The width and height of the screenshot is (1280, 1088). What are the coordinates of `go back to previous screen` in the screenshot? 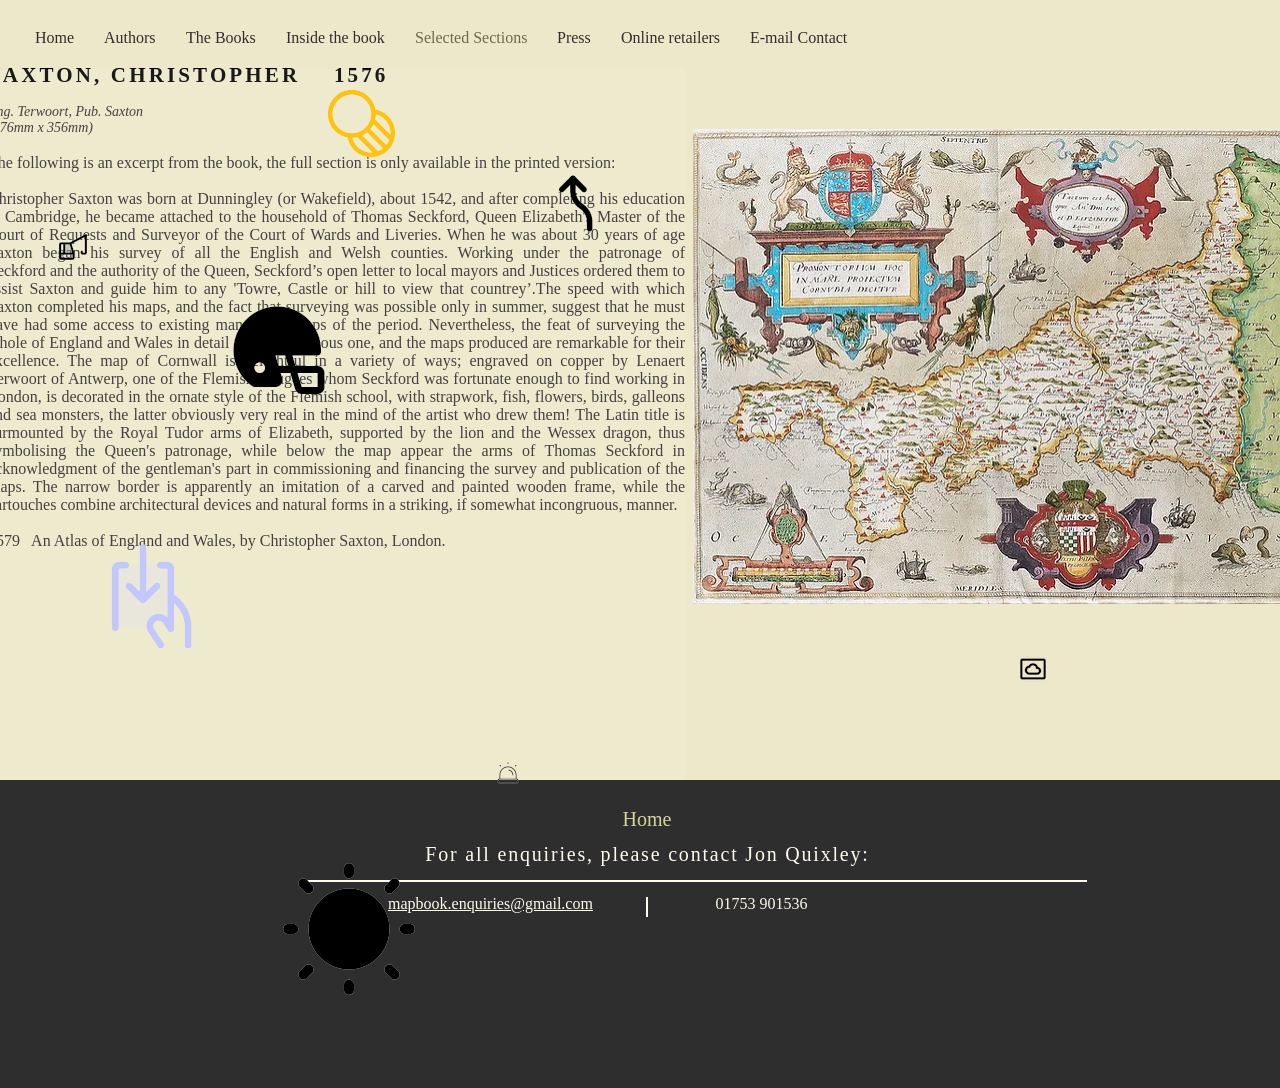 It's located at (578, 203).